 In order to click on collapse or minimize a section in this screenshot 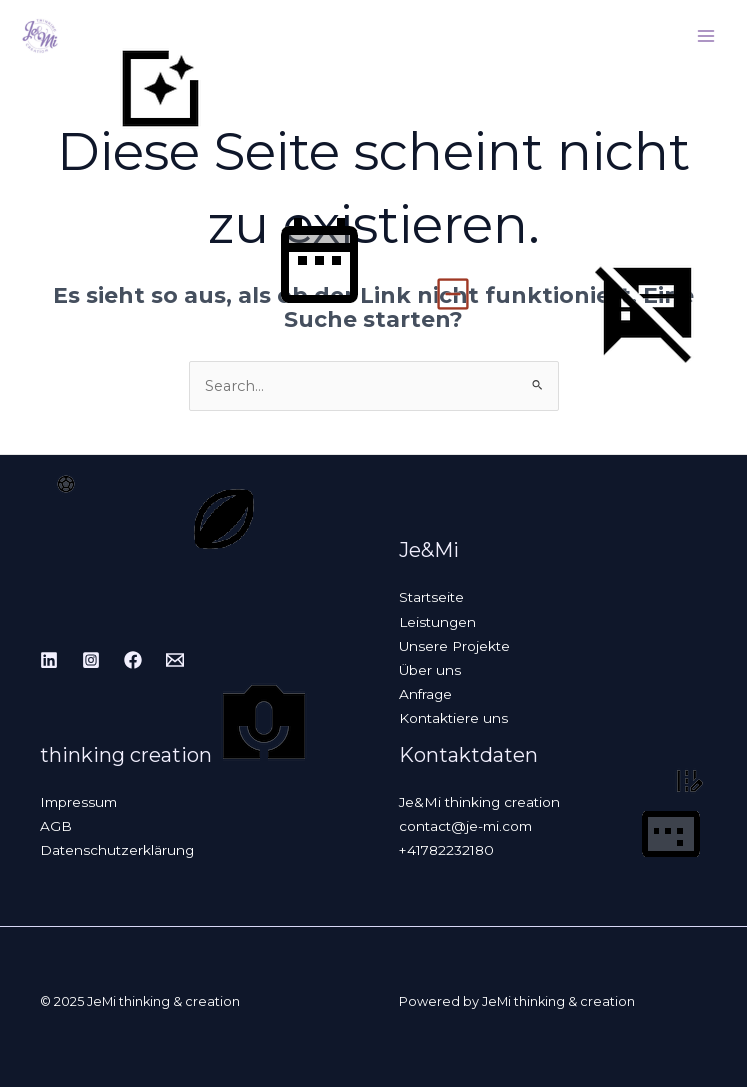, I will do `click(453, 294)`.